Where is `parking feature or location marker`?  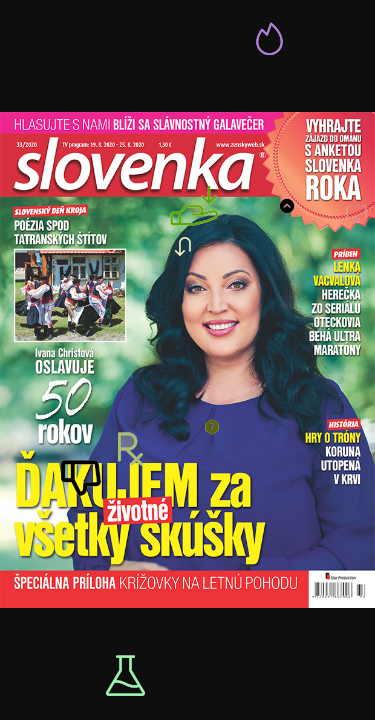 parking feature or location marker is located at coordinates (212, 427).